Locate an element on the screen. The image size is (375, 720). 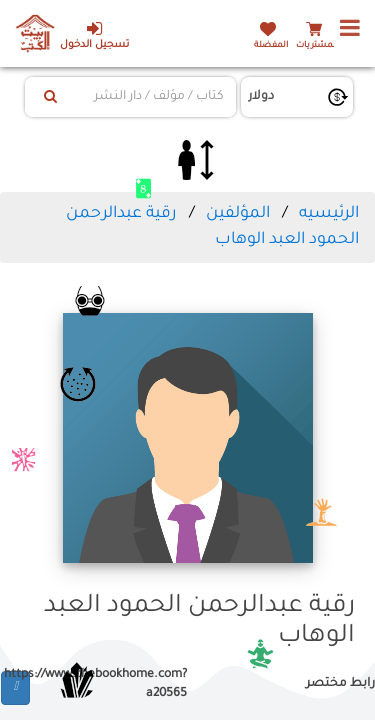
activate necromancer ability is located at coordinates (322, 510).